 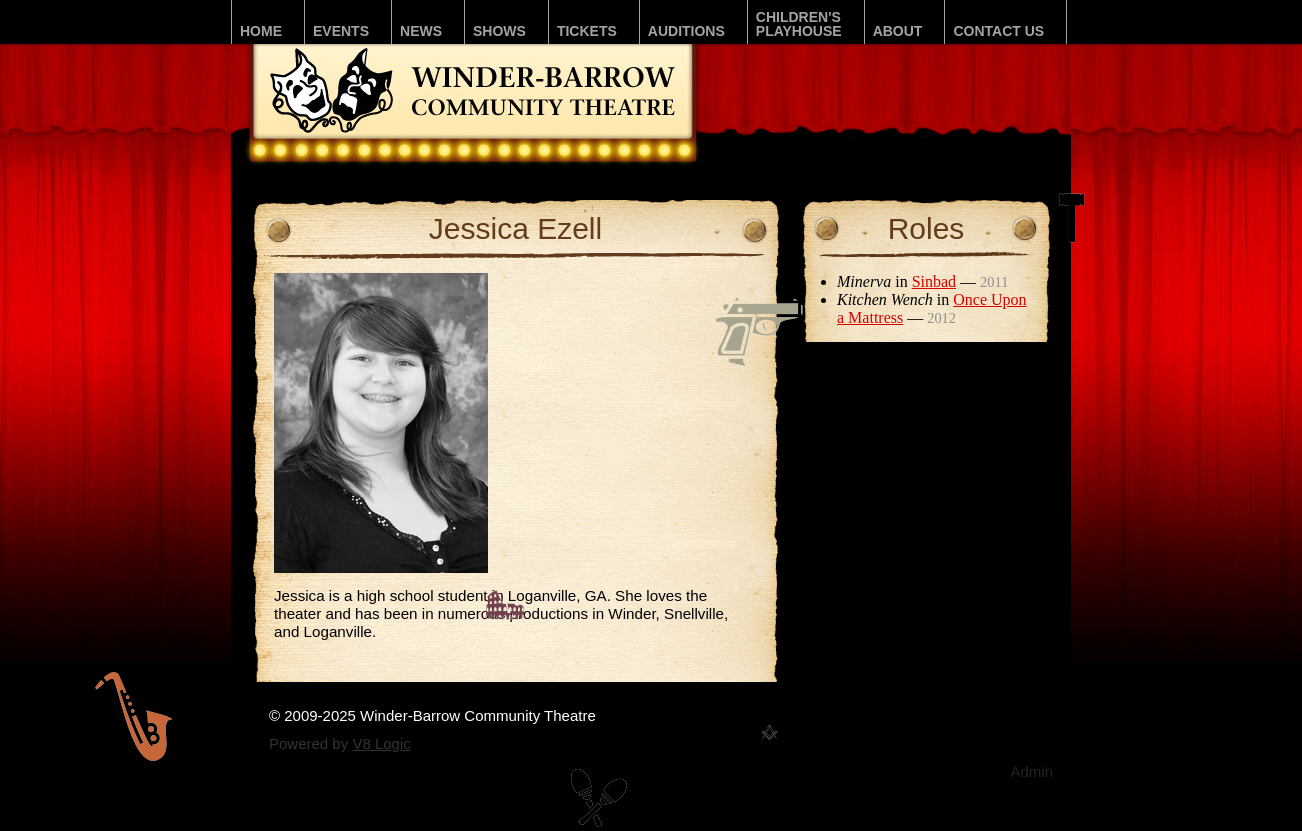 What do you see at coordinates (769, 732) in the screenshot?
I see `freemasonry or masonic lodge symbol` at bounding box center [769, 732].